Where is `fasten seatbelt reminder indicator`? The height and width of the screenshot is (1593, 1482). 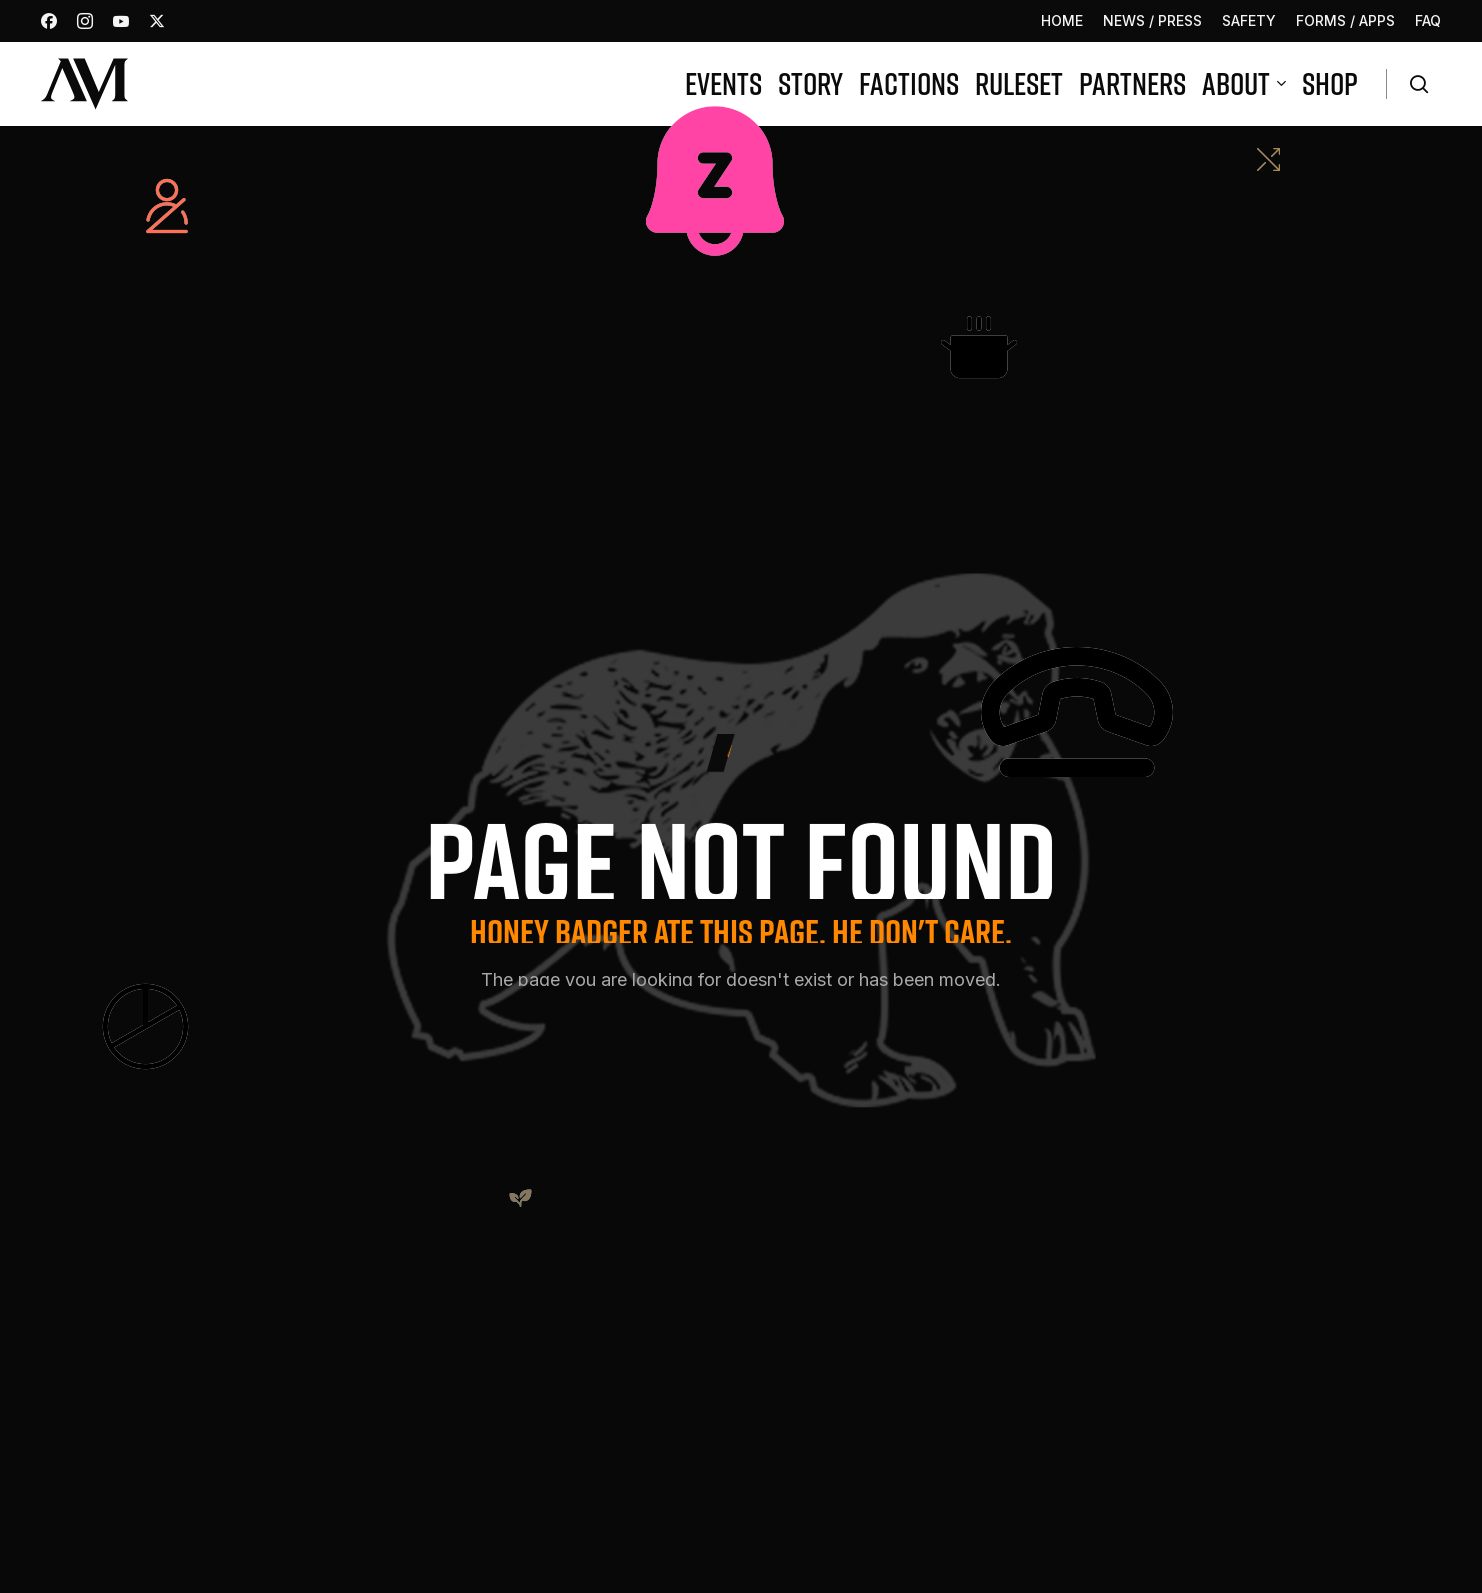
fasten seatbelt reminder indicator is located at coordinates (167, 206).